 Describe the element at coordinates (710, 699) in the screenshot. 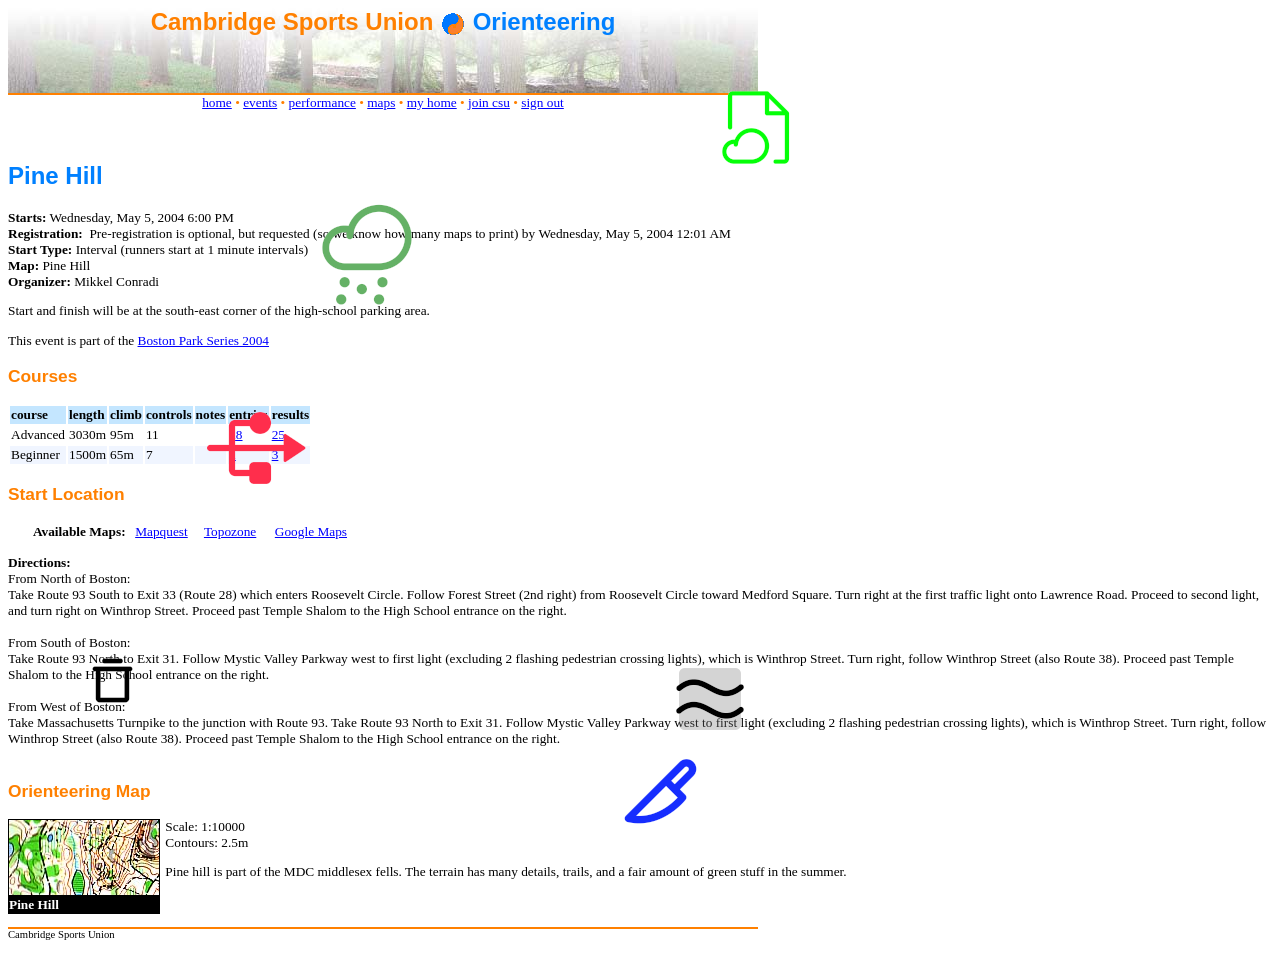

I see `indicates approximate or estimated value` at that location.